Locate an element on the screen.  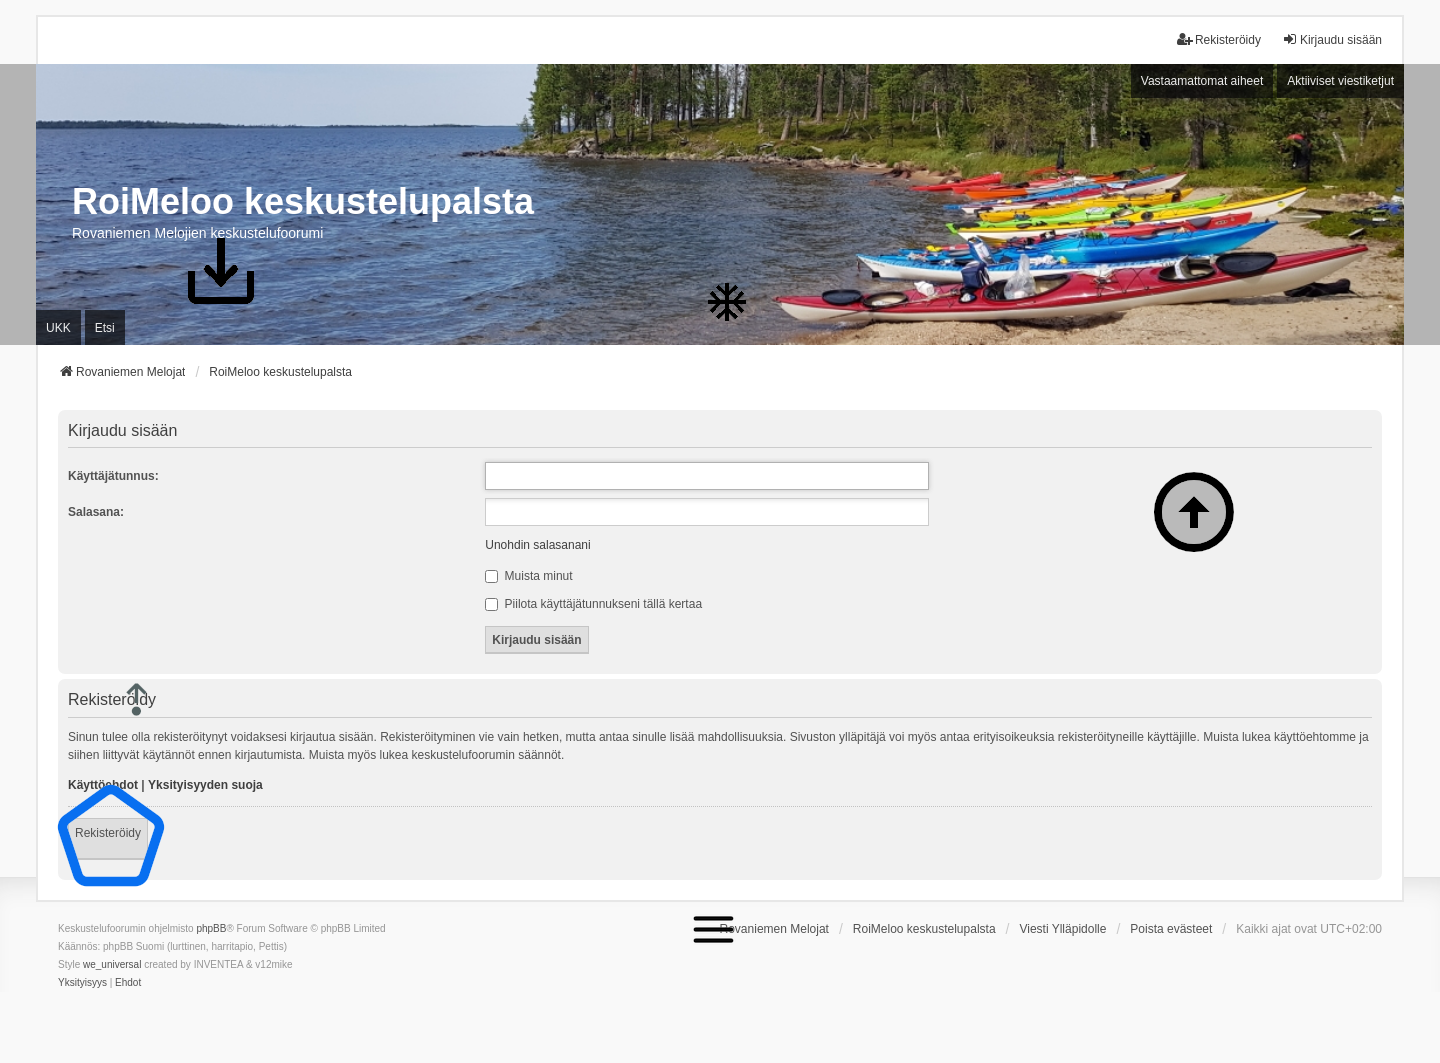
toggle air conditioning or cooling mode is located at coordinates (727, 302).